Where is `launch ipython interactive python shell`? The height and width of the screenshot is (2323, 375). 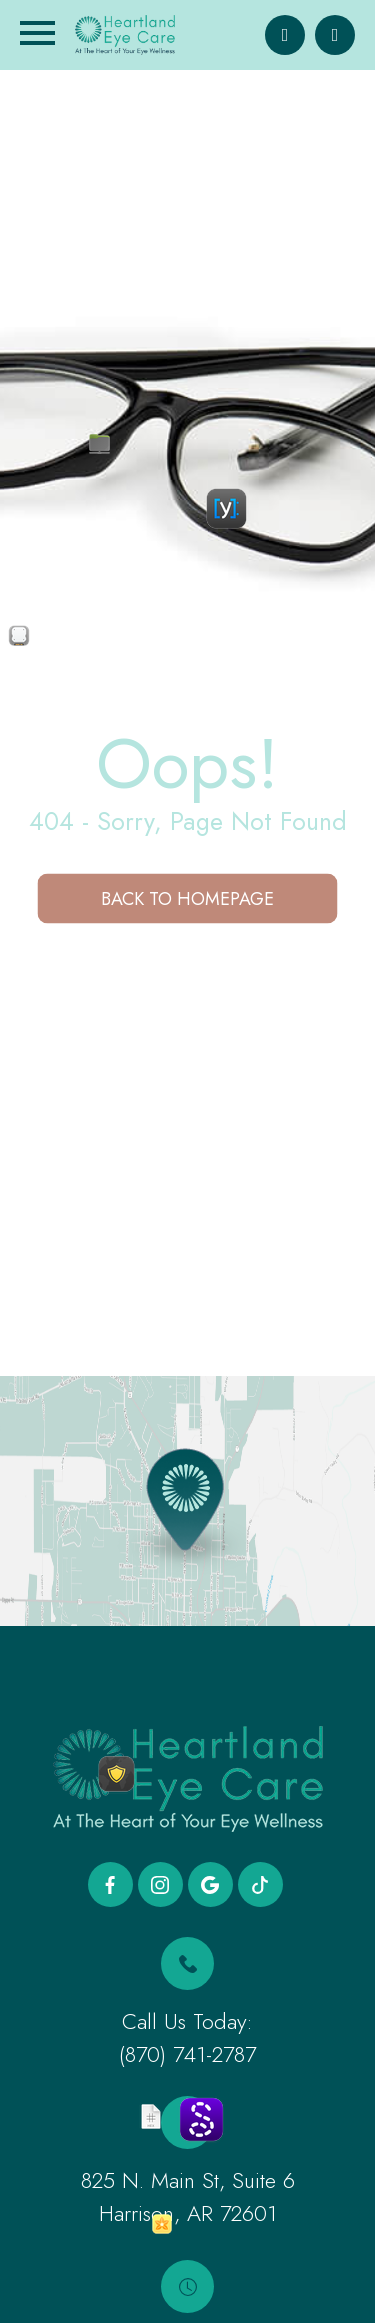 launch ipython interactive python shell is located at coordinates (226, 508).